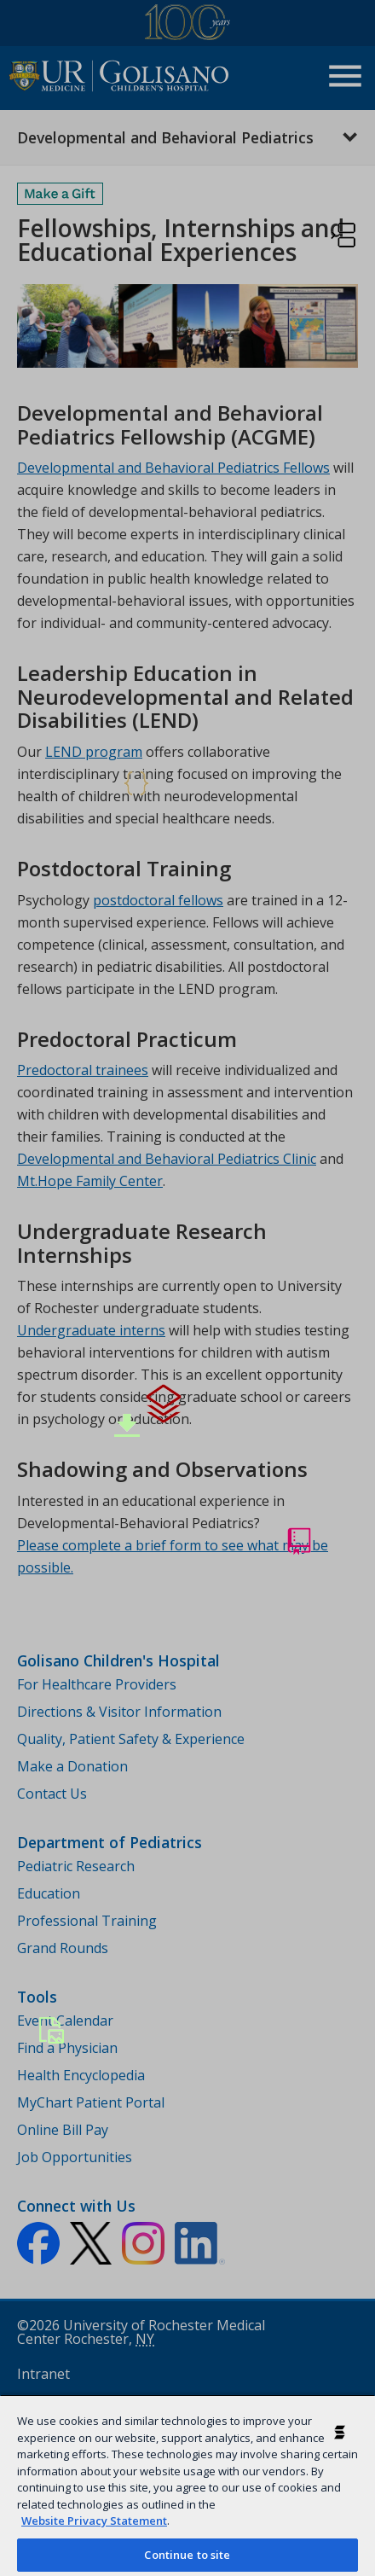 This screenshot has height=2576, width=375. I want to click on indicates a namespace or module in code, so click(136, 783).